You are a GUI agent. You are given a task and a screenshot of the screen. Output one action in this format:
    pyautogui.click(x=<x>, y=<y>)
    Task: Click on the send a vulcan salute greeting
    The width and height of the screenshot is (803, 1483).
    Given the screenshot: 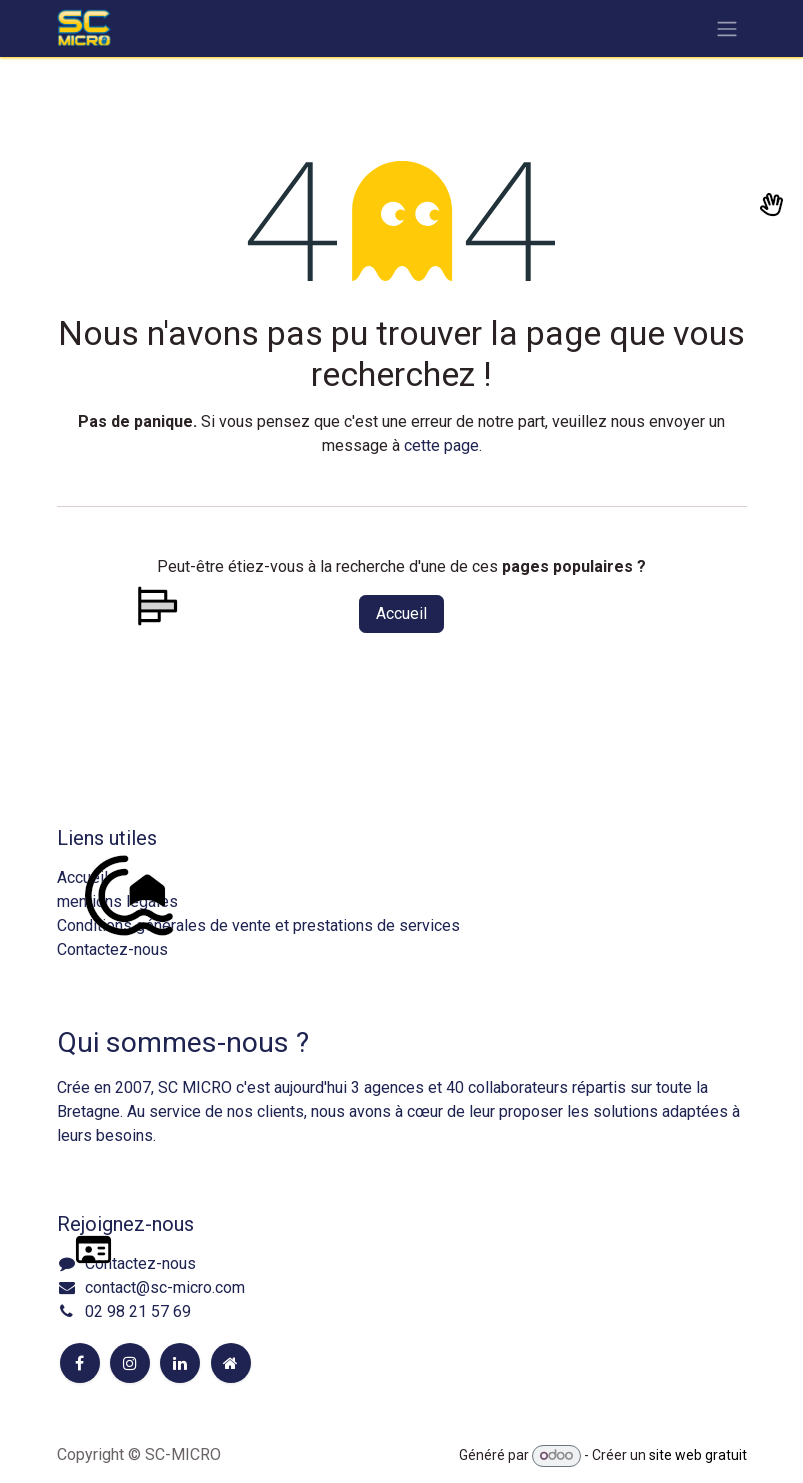 What is the action you would take?
    pyautogui.click(x=771, y=204)
    